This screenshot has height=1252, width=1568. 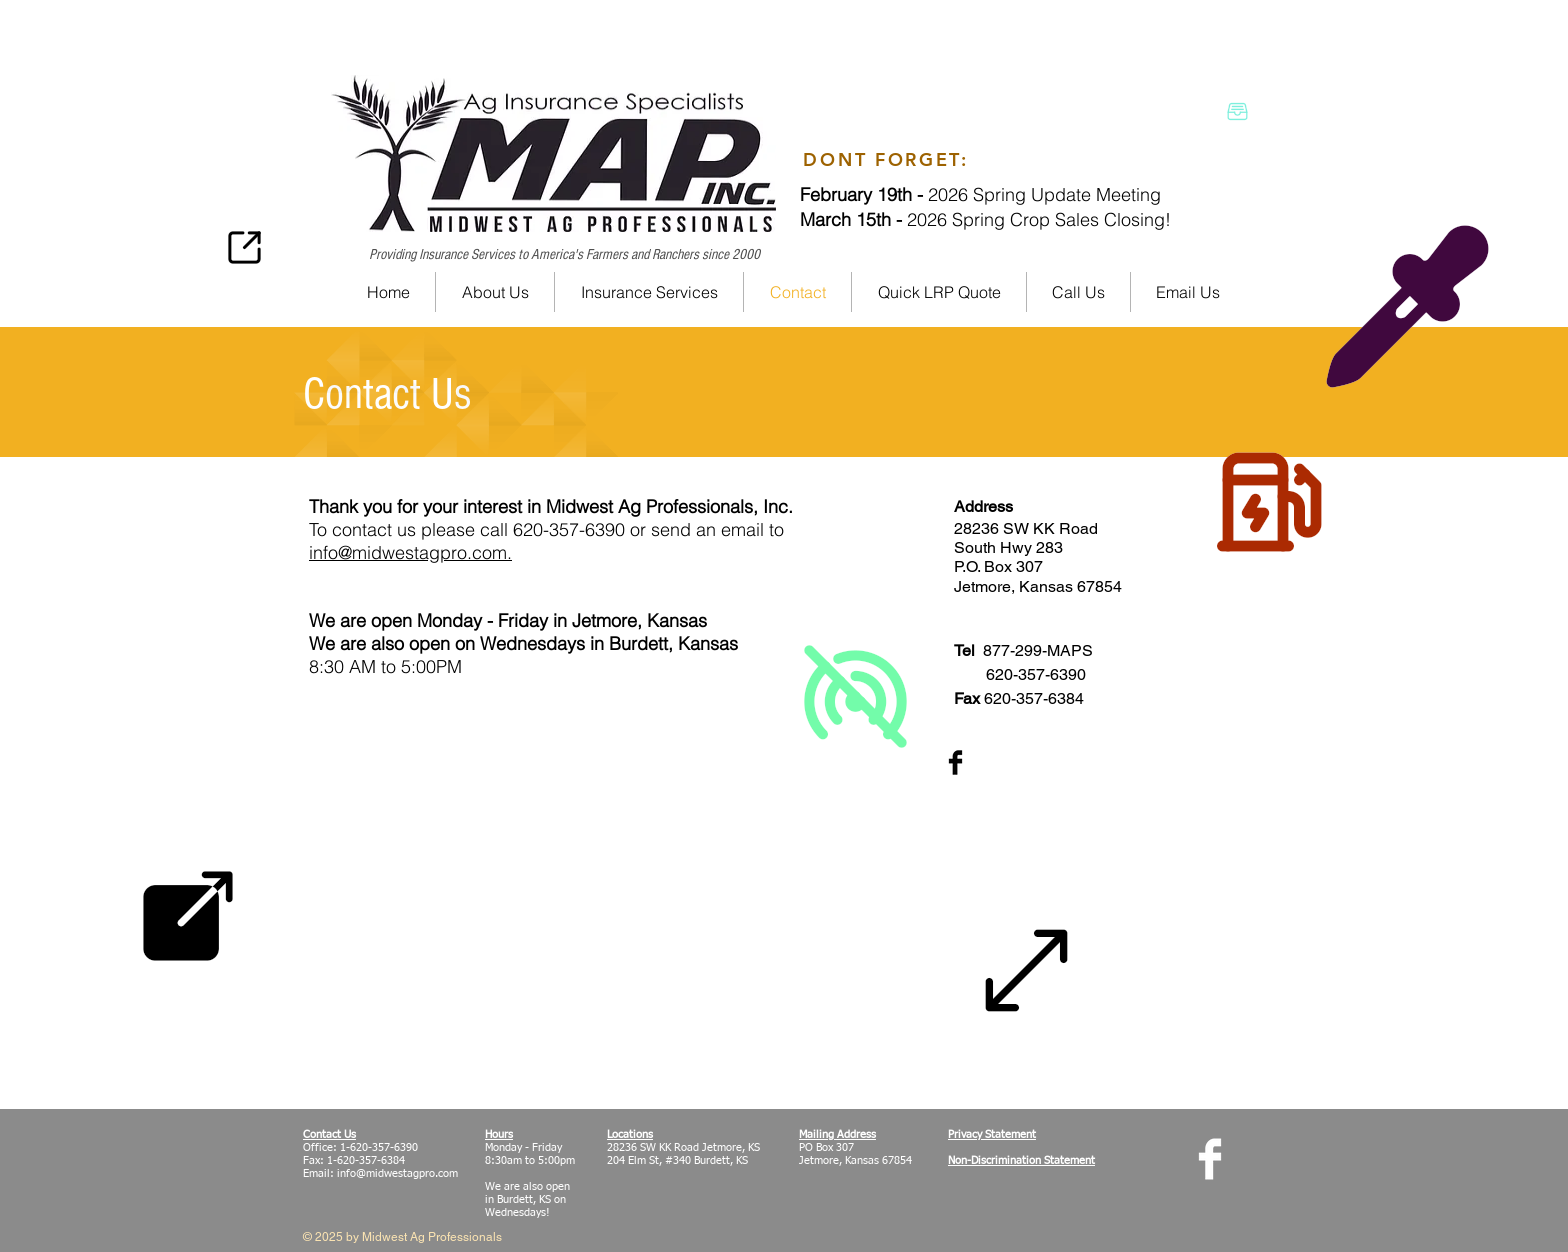 I want to click on open link in new tab or window, so click(x=188, y=916).